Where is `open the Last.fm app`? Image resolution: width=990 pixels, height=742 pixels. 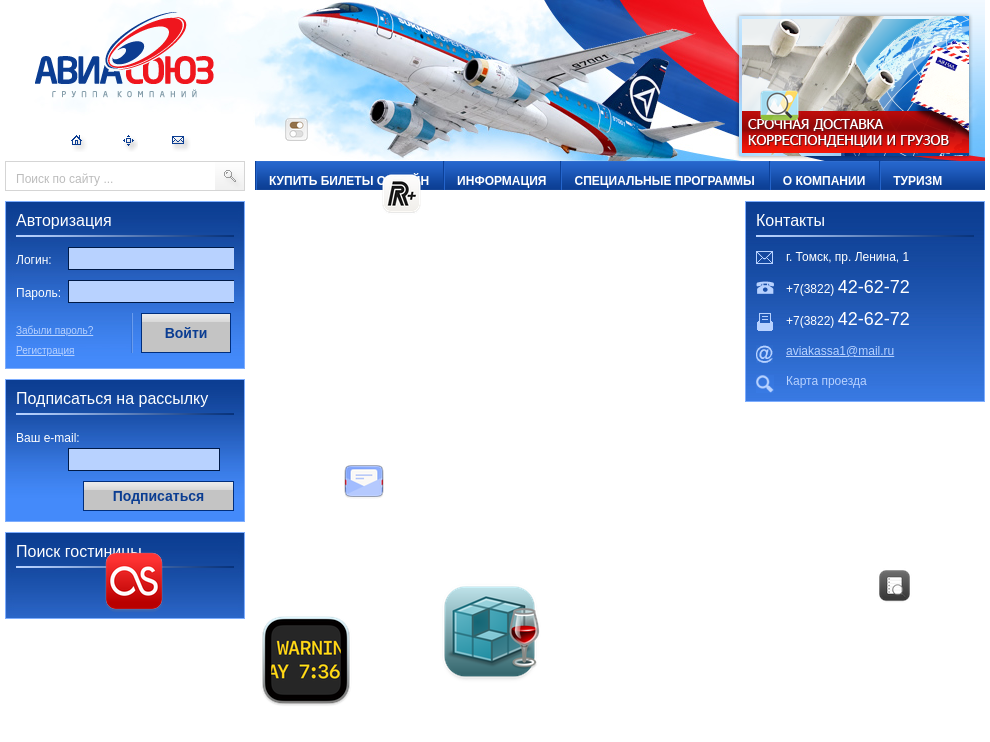
open the Last.fm app is located at coordinates (134, 581).